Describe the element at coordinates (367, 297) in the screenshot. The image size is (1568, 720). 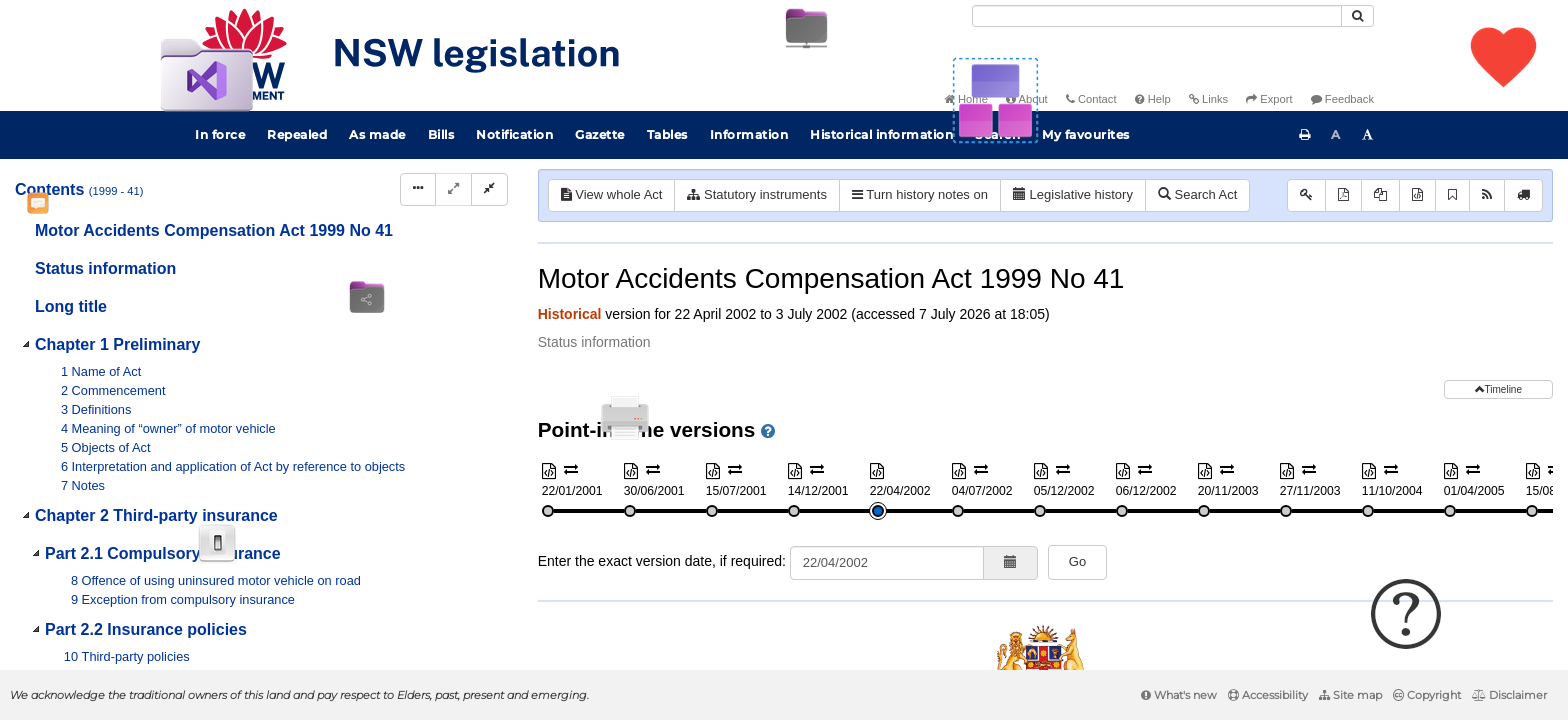
I see `access your public shared folder` at that location.